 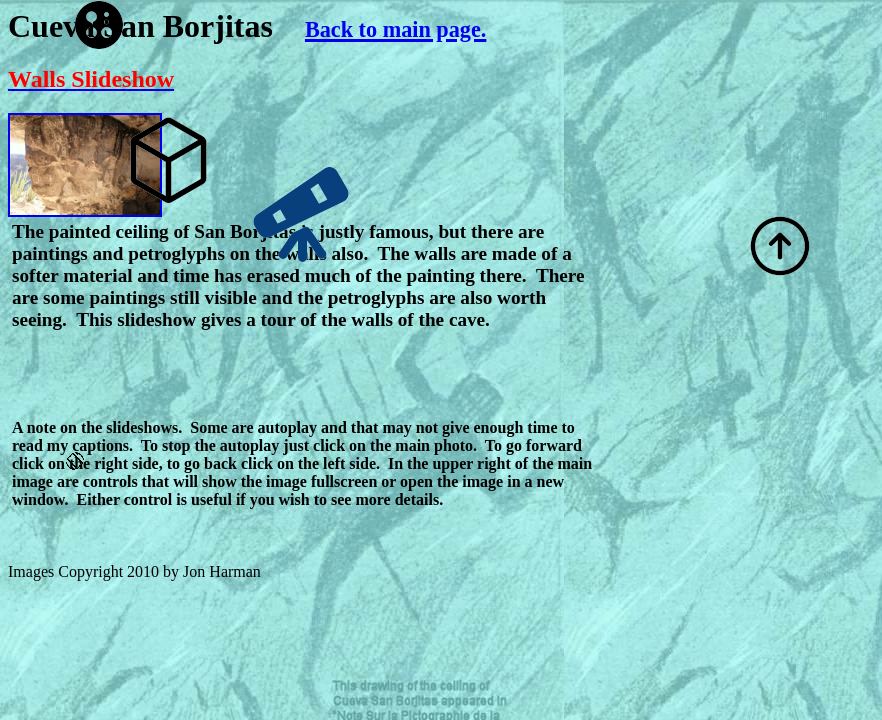 What do you see at coordinates (75, 461) in the screenshot?
I see `rotate screen orientation` at bounding box center [75, 461].